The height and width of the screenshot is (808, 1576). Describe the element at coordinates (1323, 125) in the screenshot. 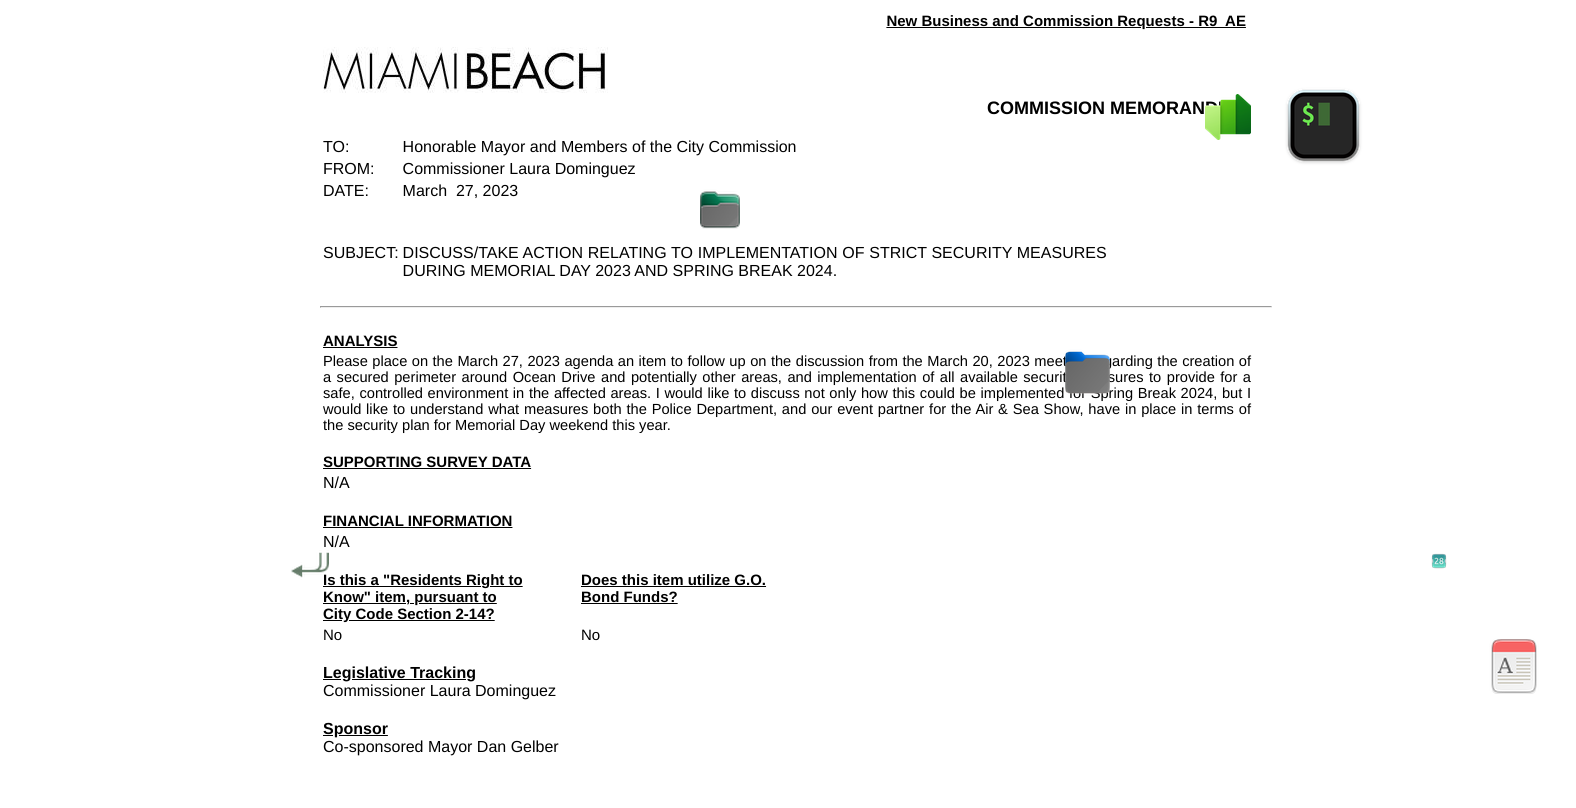

I see `open xterm terminal application` at that location.